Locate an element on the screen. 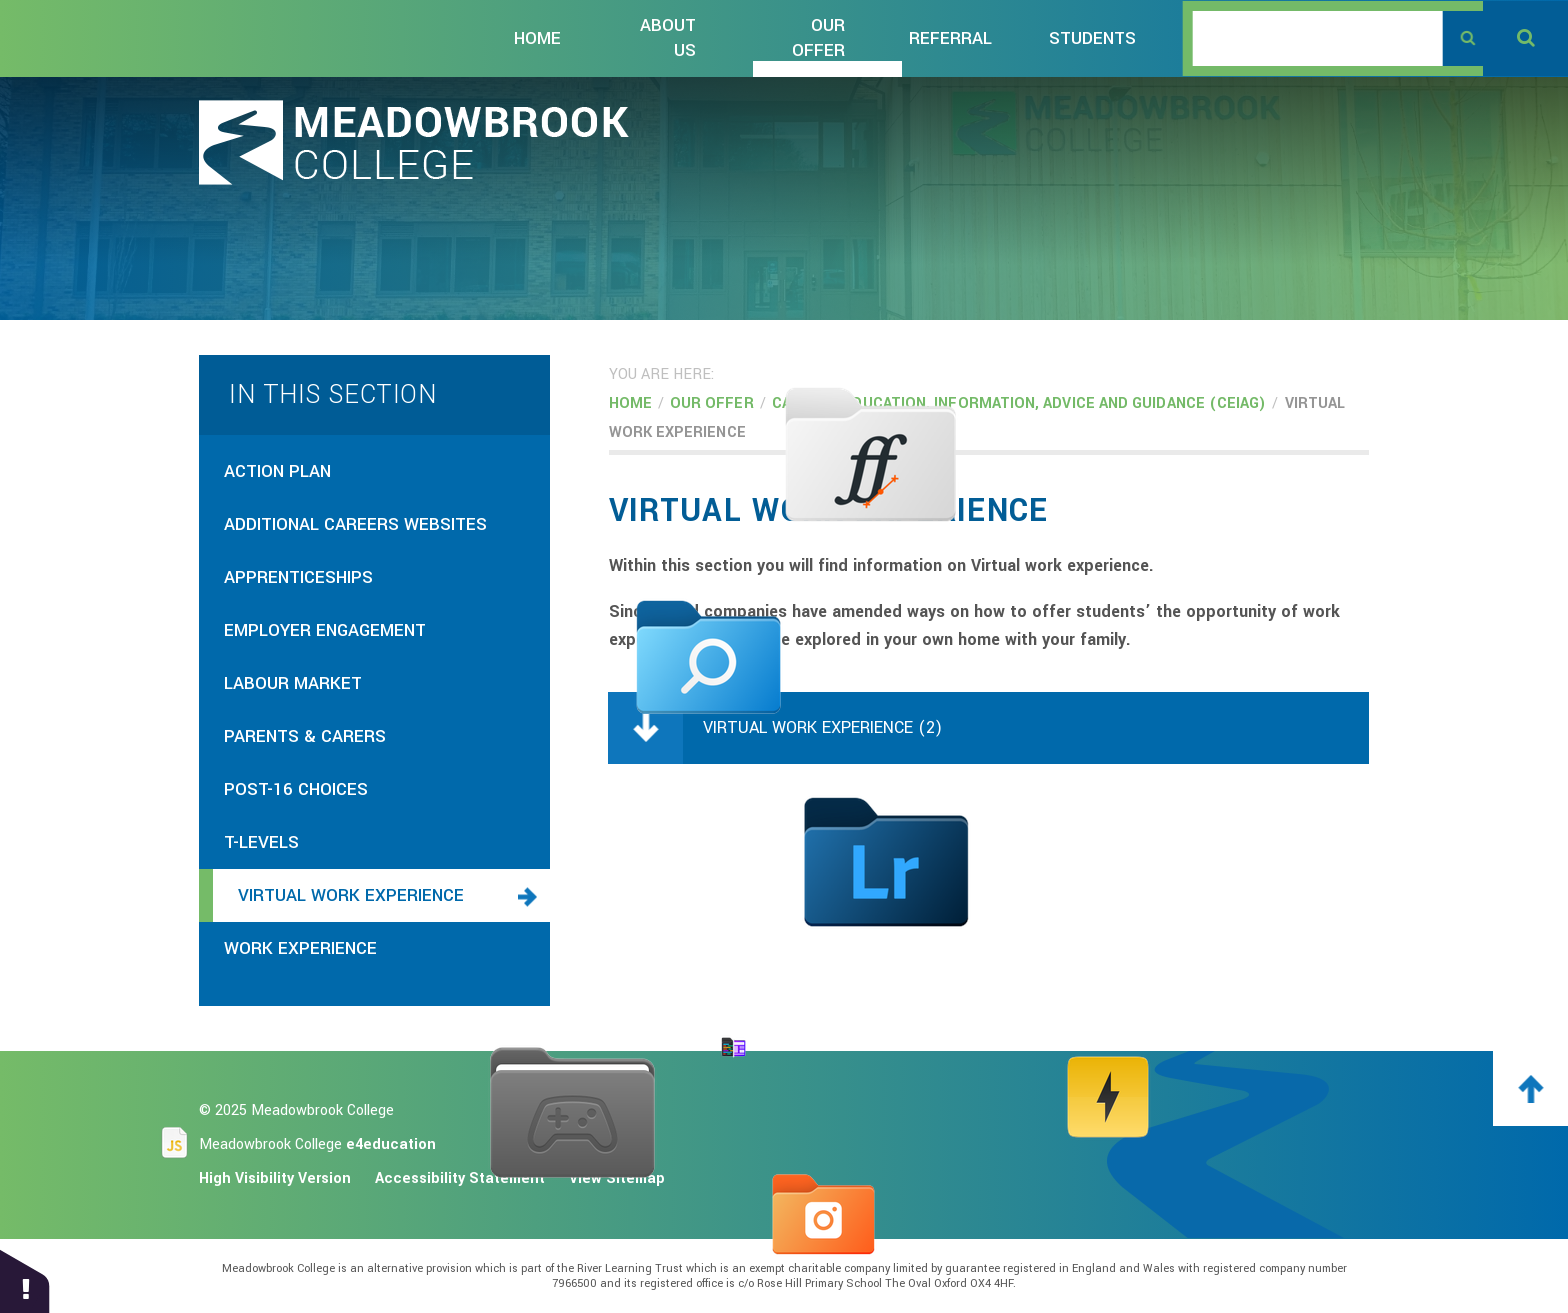 The width and height of the screenshot is (1568, 1313). open 4K Stogram downloads folder is located at coordinates (823, 1217).